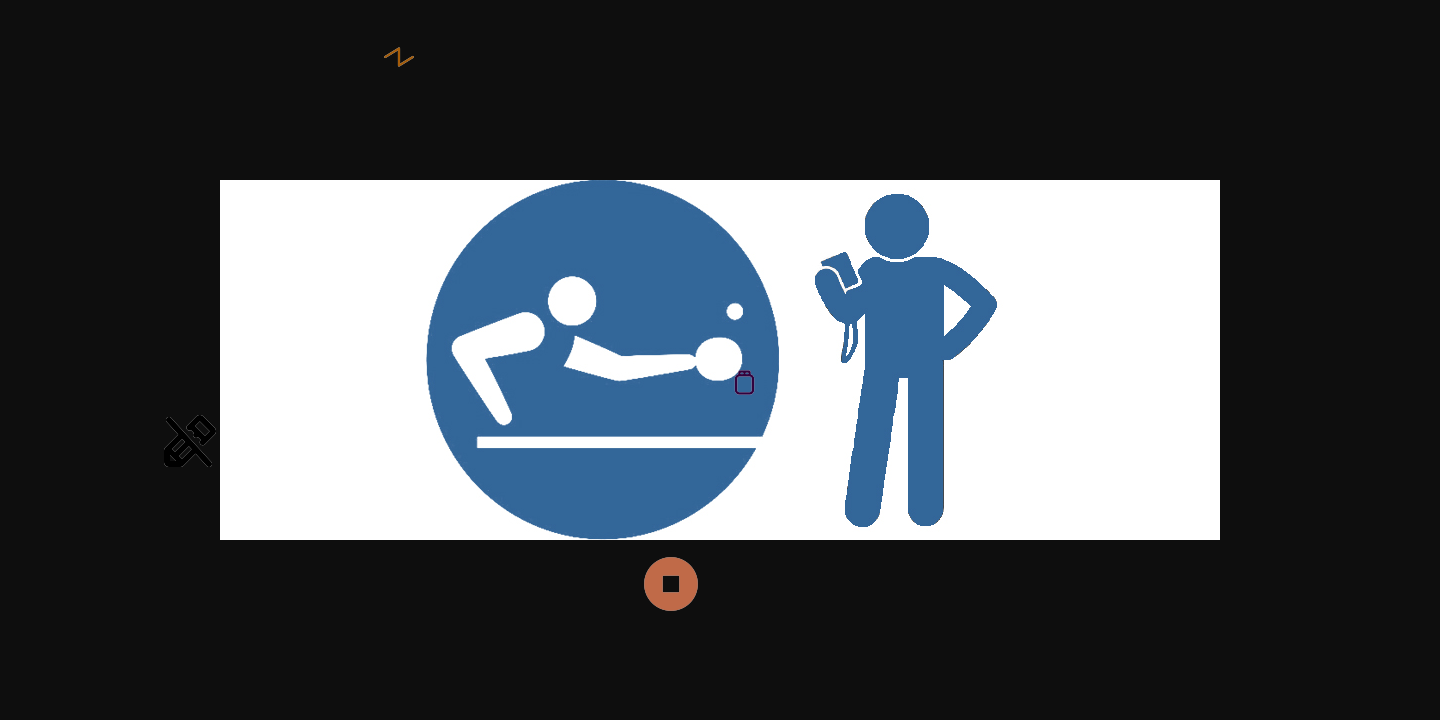  What do you see at coordinates (399, 57) in the screenshot?
I see `select sawtooth waveform for audio synthesis` at bounding box center [399, 57].